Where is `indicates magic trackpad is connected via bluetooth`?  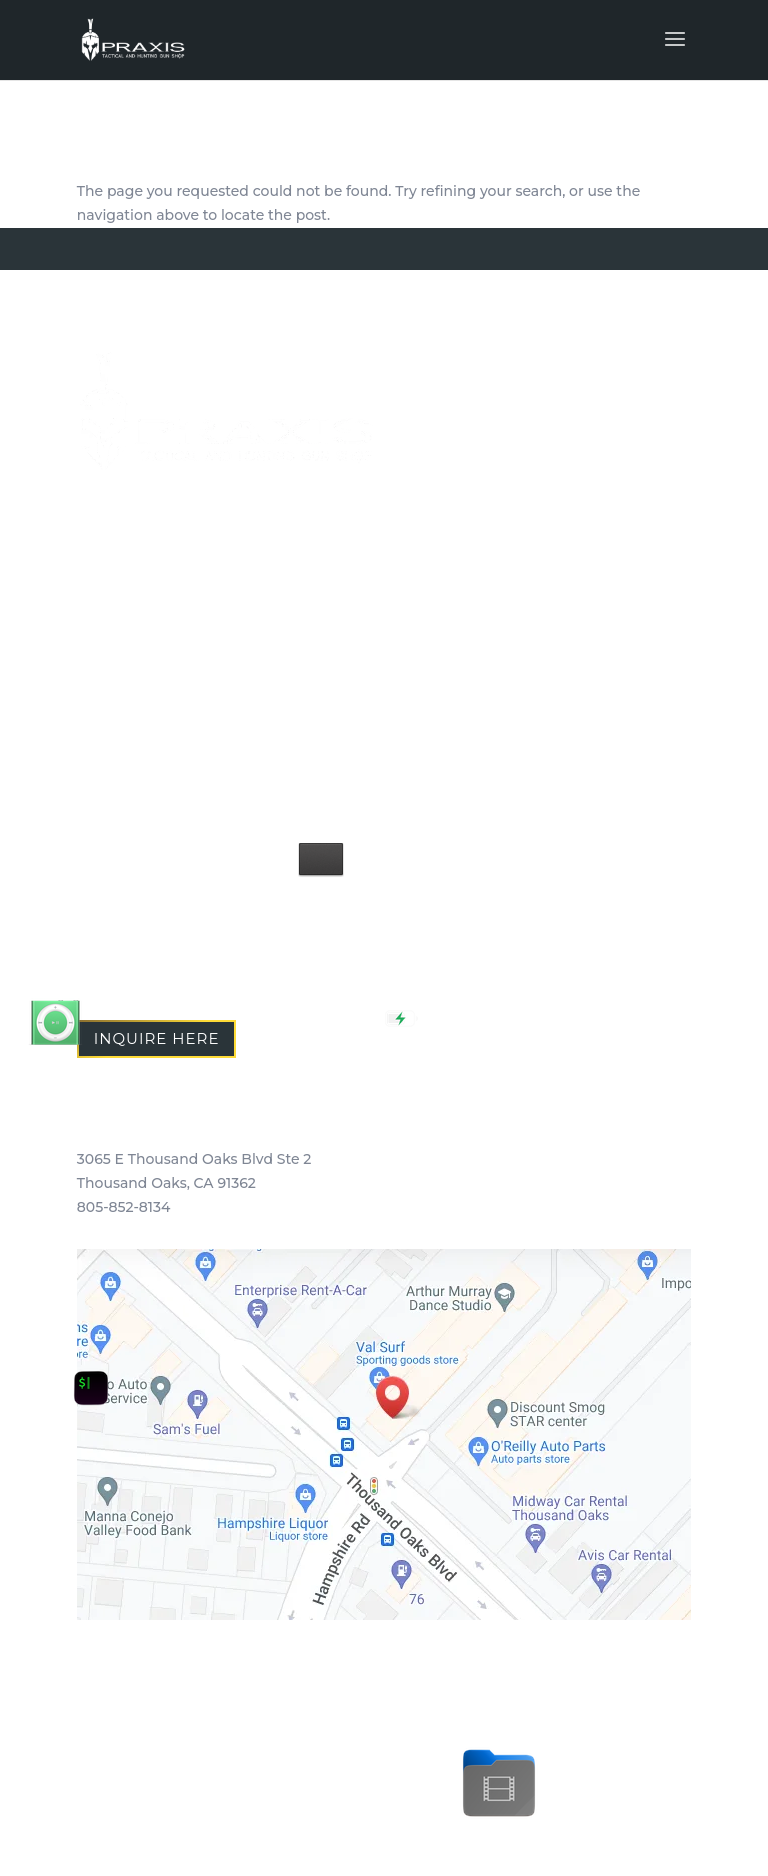 indicates magic trackpad is connected via bluetooth is located at coordinates (321, 859).